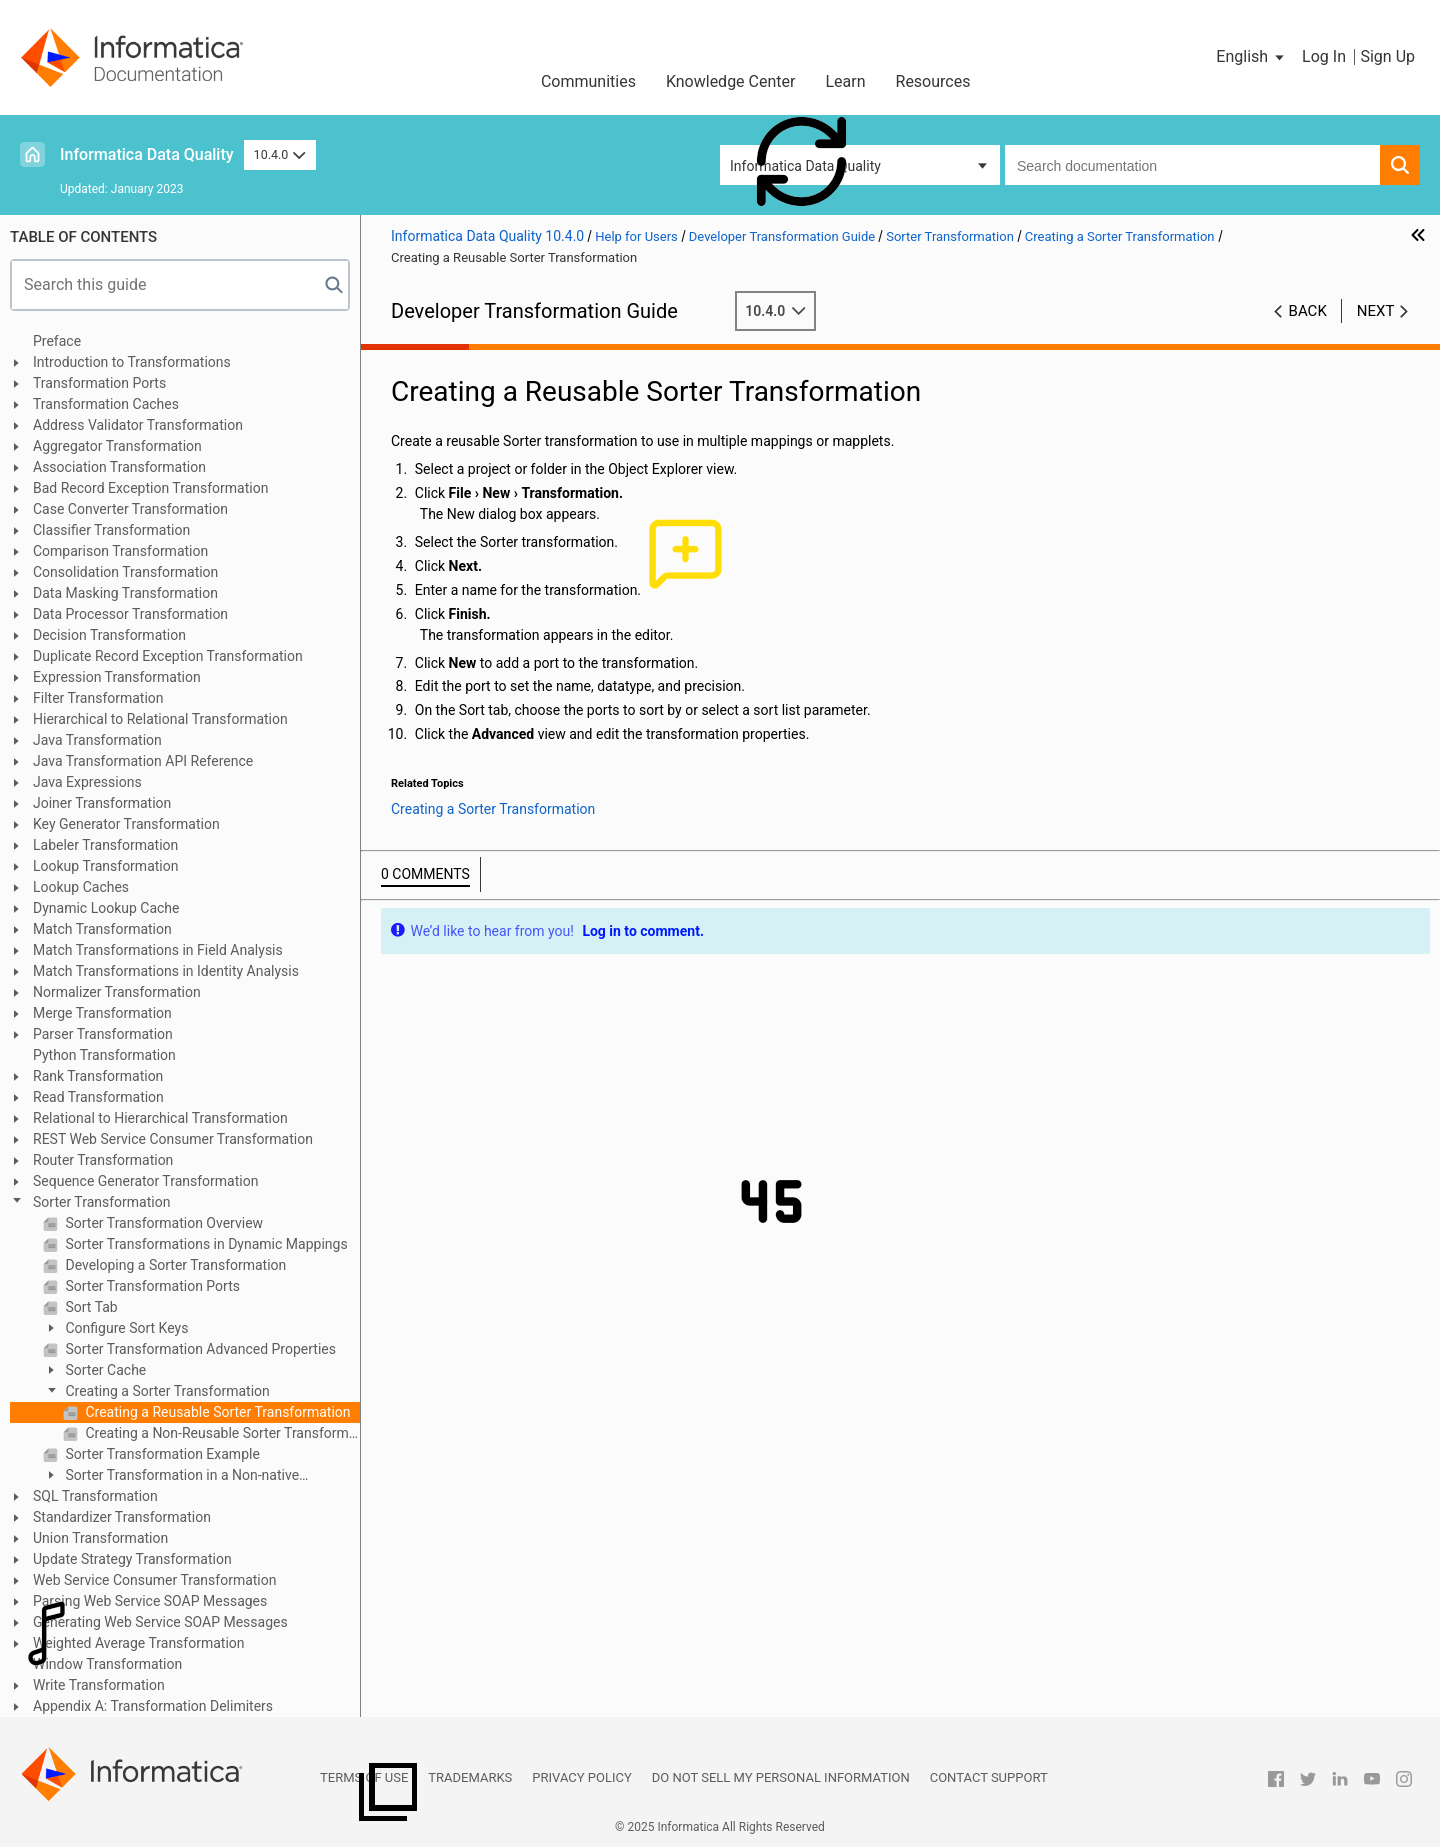  I want to click on view stacked layers or overlapping elements, so click(388, 1792).